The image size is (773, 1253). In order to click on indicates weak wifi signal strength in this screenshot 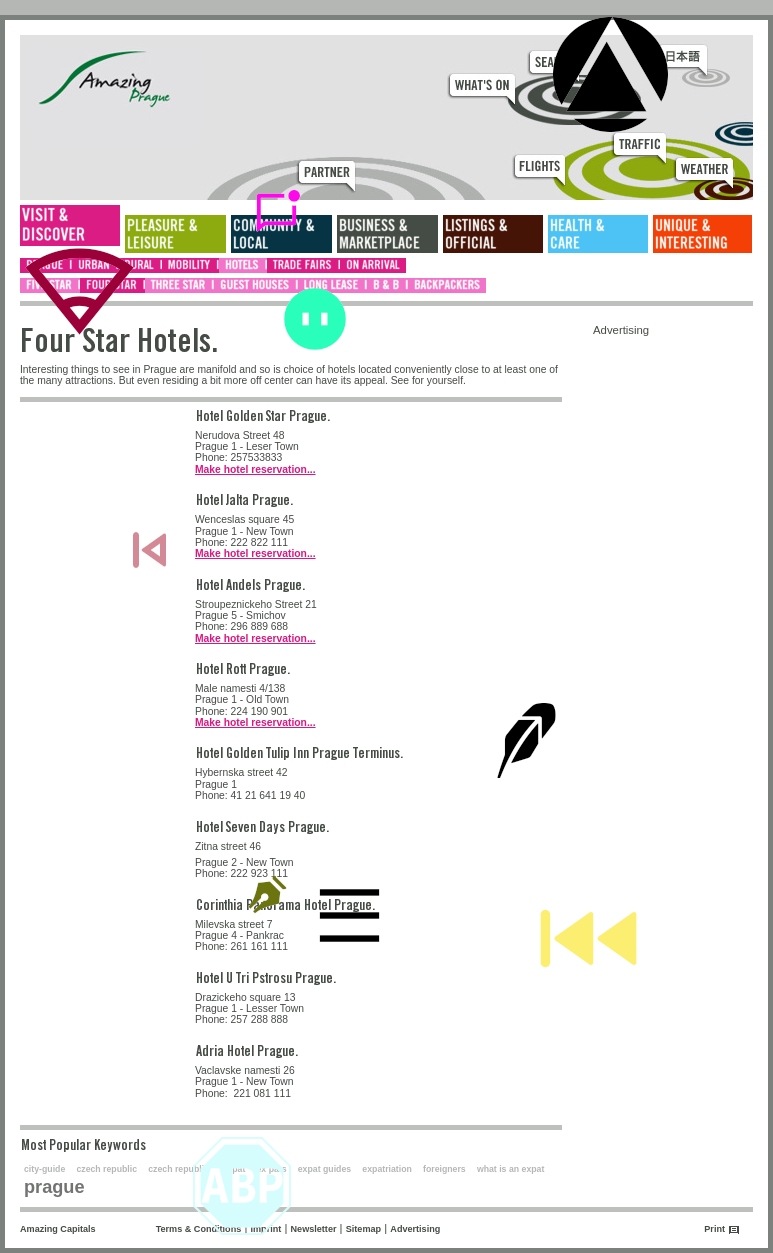, I will do `click(79, 291)`.